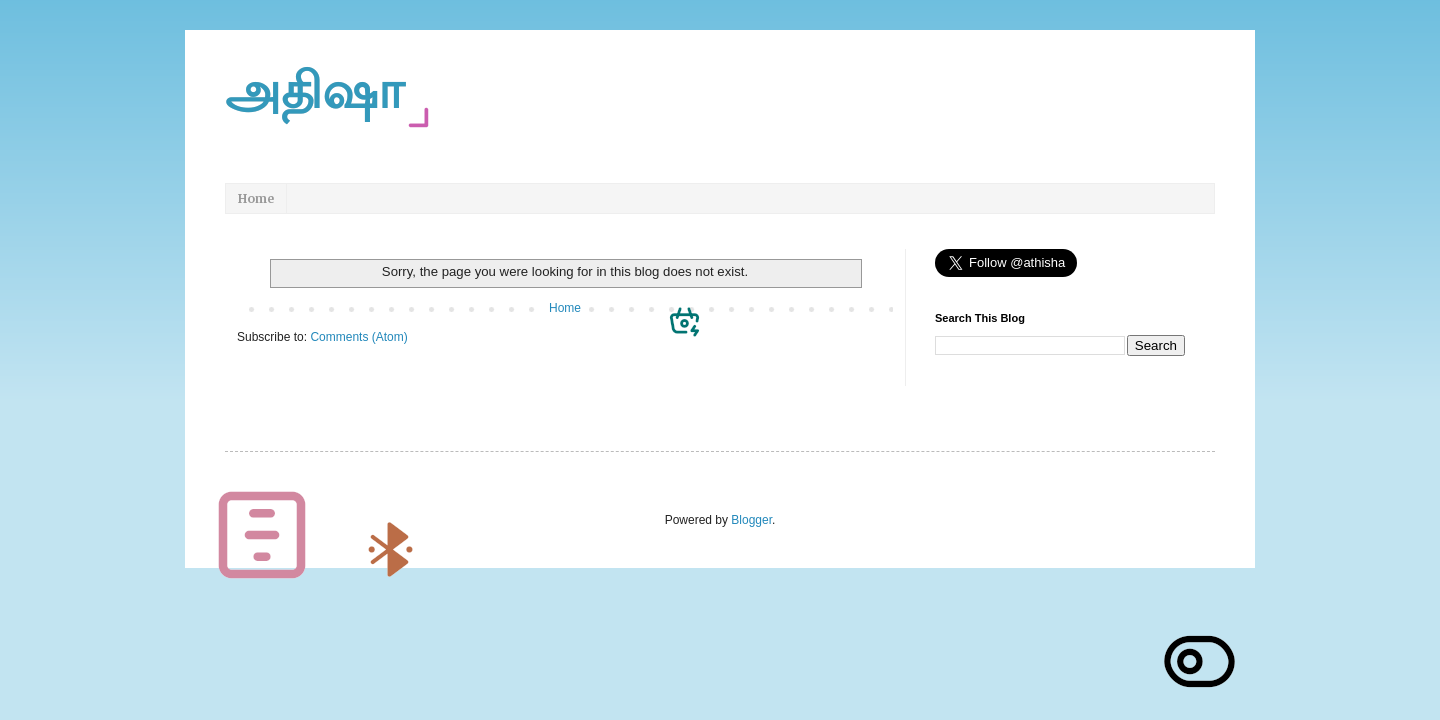 Image resolution: width=1440 pixels, height=720 pixels. I want to click on indicates an active bluetooth connection, so click(389, 549).